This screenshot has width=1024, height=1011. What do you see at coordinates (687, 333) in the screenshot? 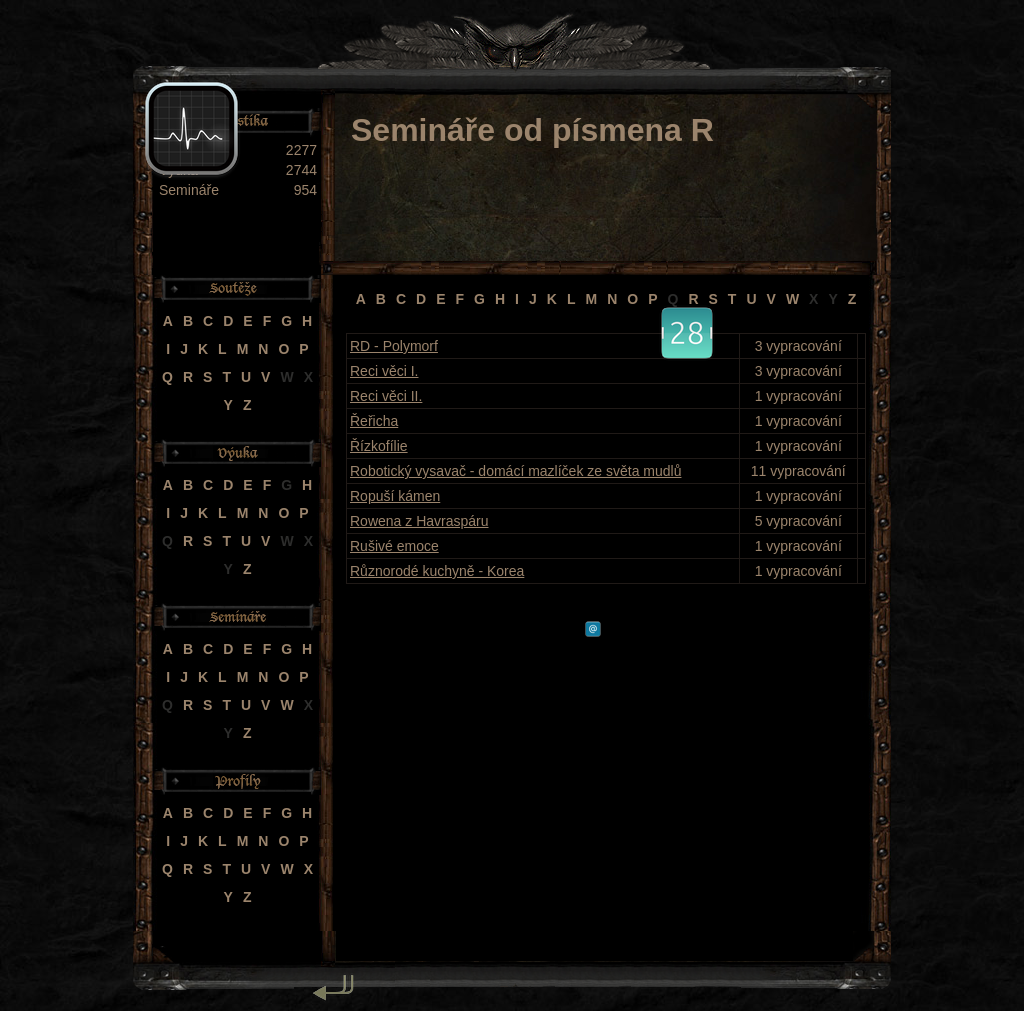
I see `open the GNOME calendar application` at bounding box center [687, 333].